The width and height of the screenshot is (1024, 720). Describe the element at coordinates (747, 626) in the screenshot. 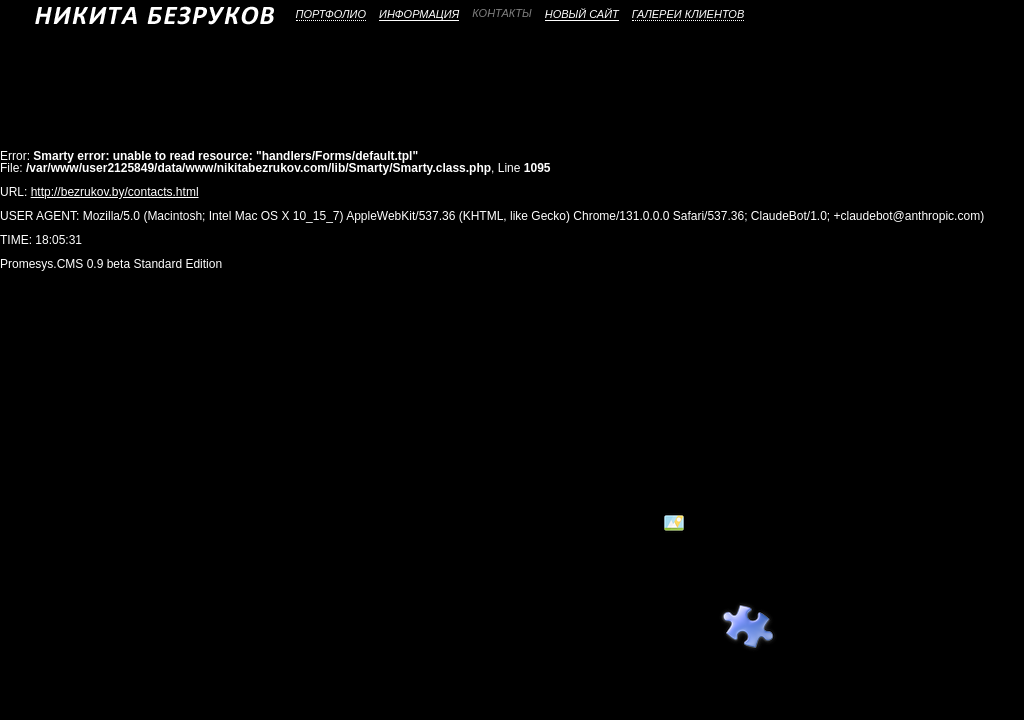

I see `indicates an add-on or plugin file type` at that location.